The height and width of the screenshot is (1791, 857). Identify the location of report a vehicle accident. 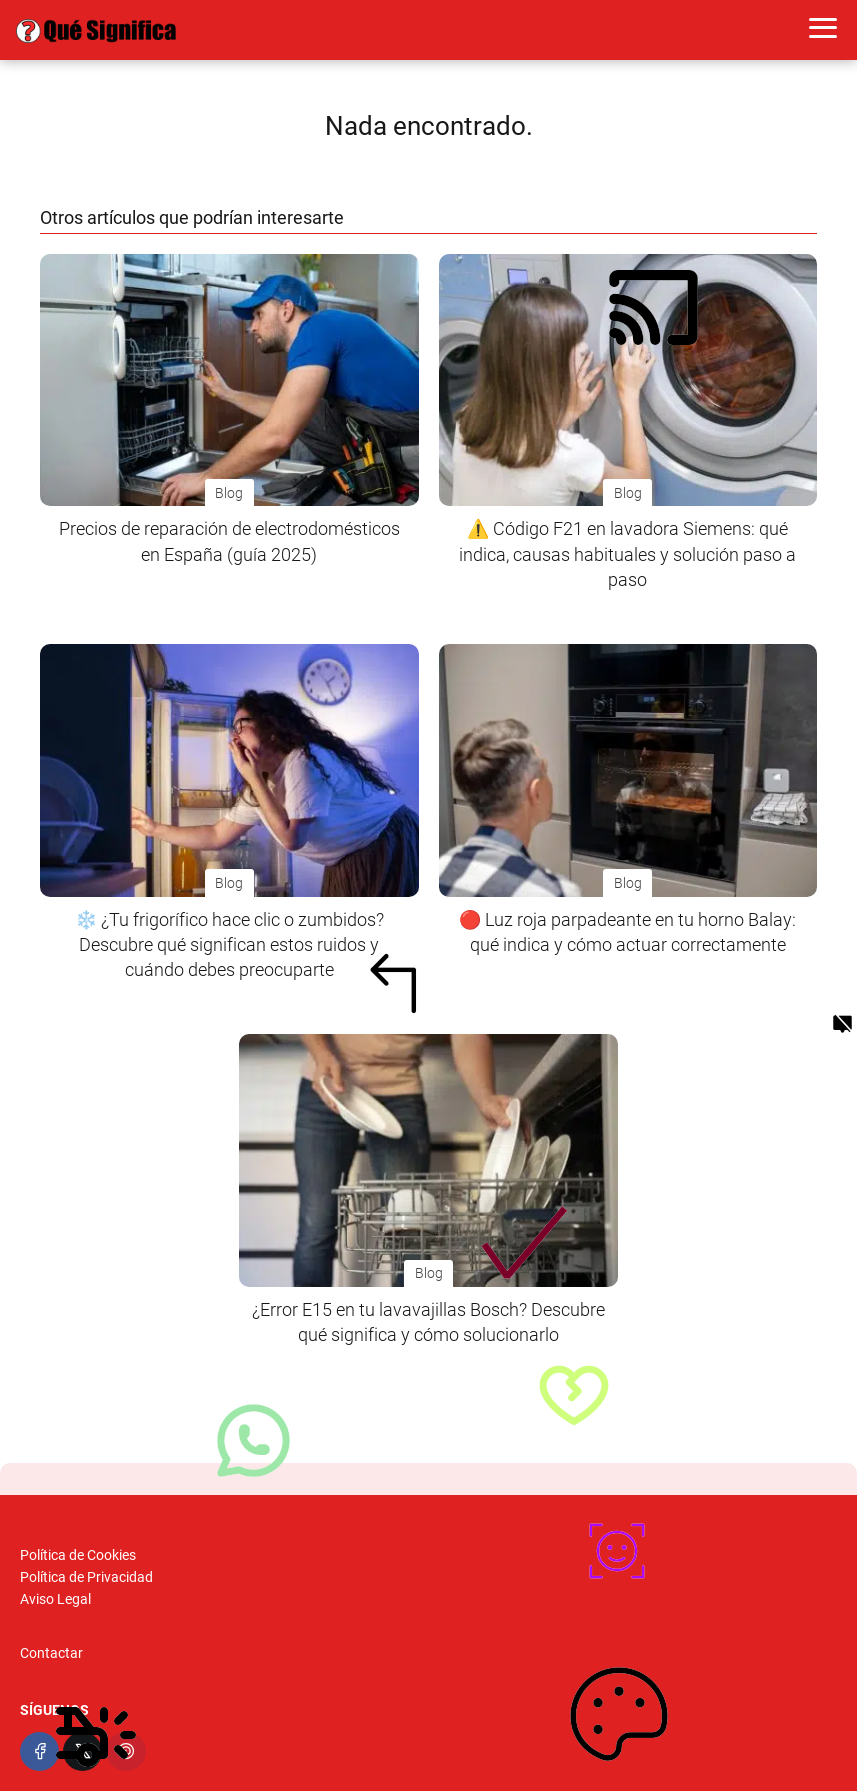
(96, 1735).